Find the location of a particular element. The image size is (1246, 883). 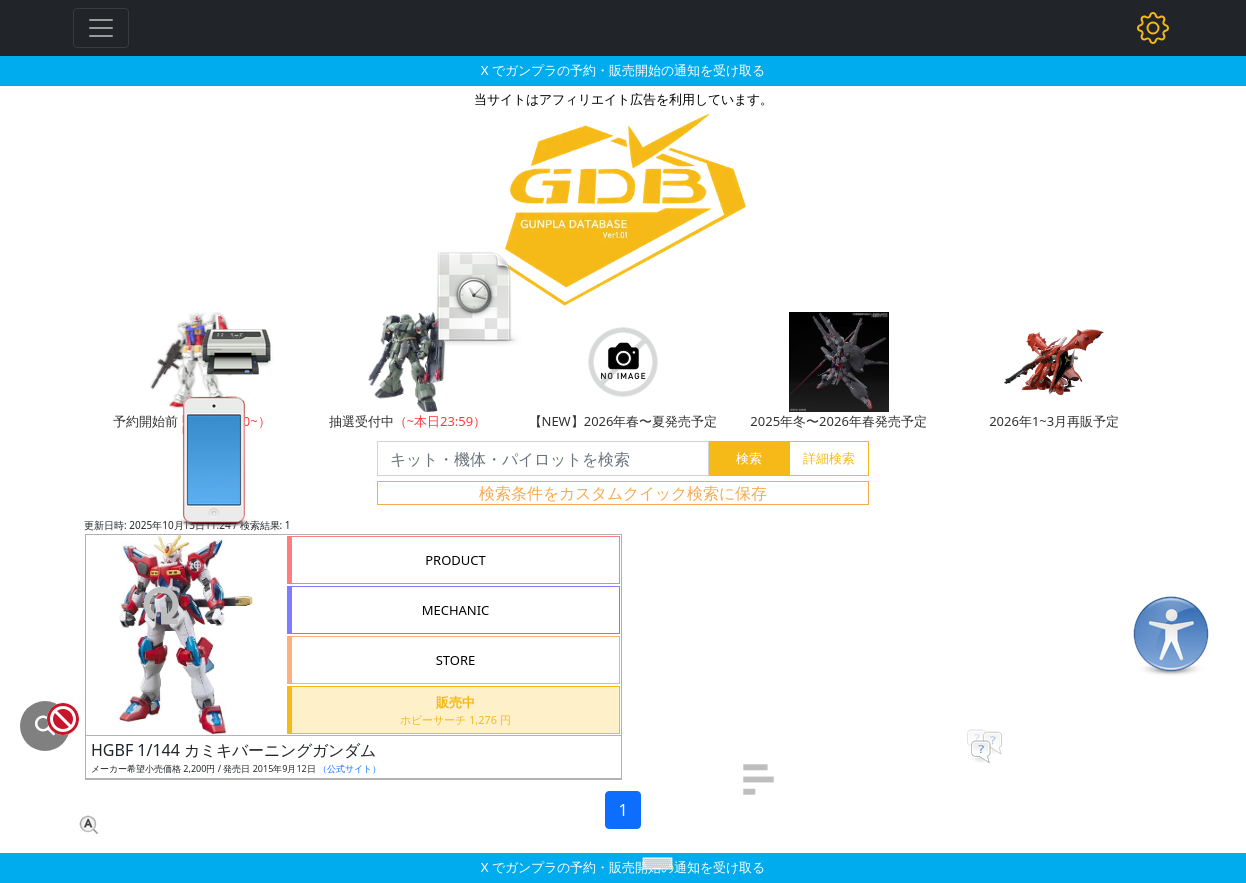

screen rotation is enabled is located at coordinates (161, 607).